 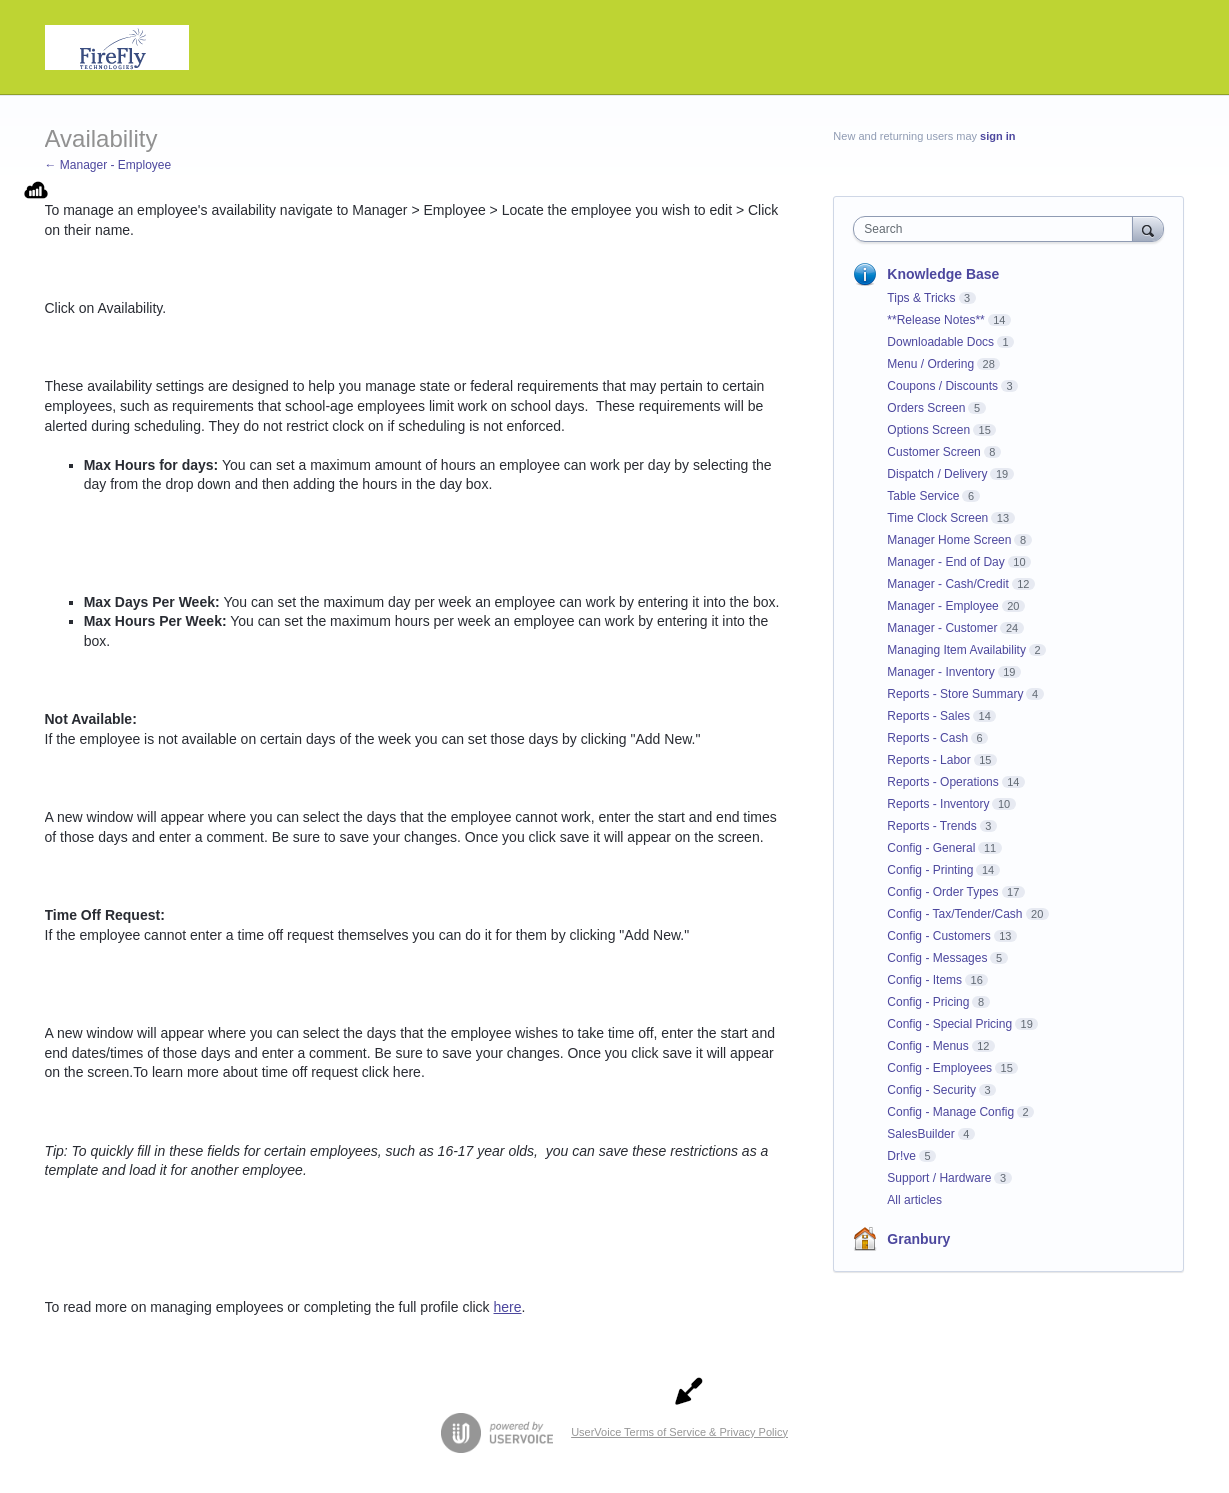 What do you see at coordinates (36, 190) in the screenshot?
I see `open Sellsy CRM platform` at bounding box center [36, 190].